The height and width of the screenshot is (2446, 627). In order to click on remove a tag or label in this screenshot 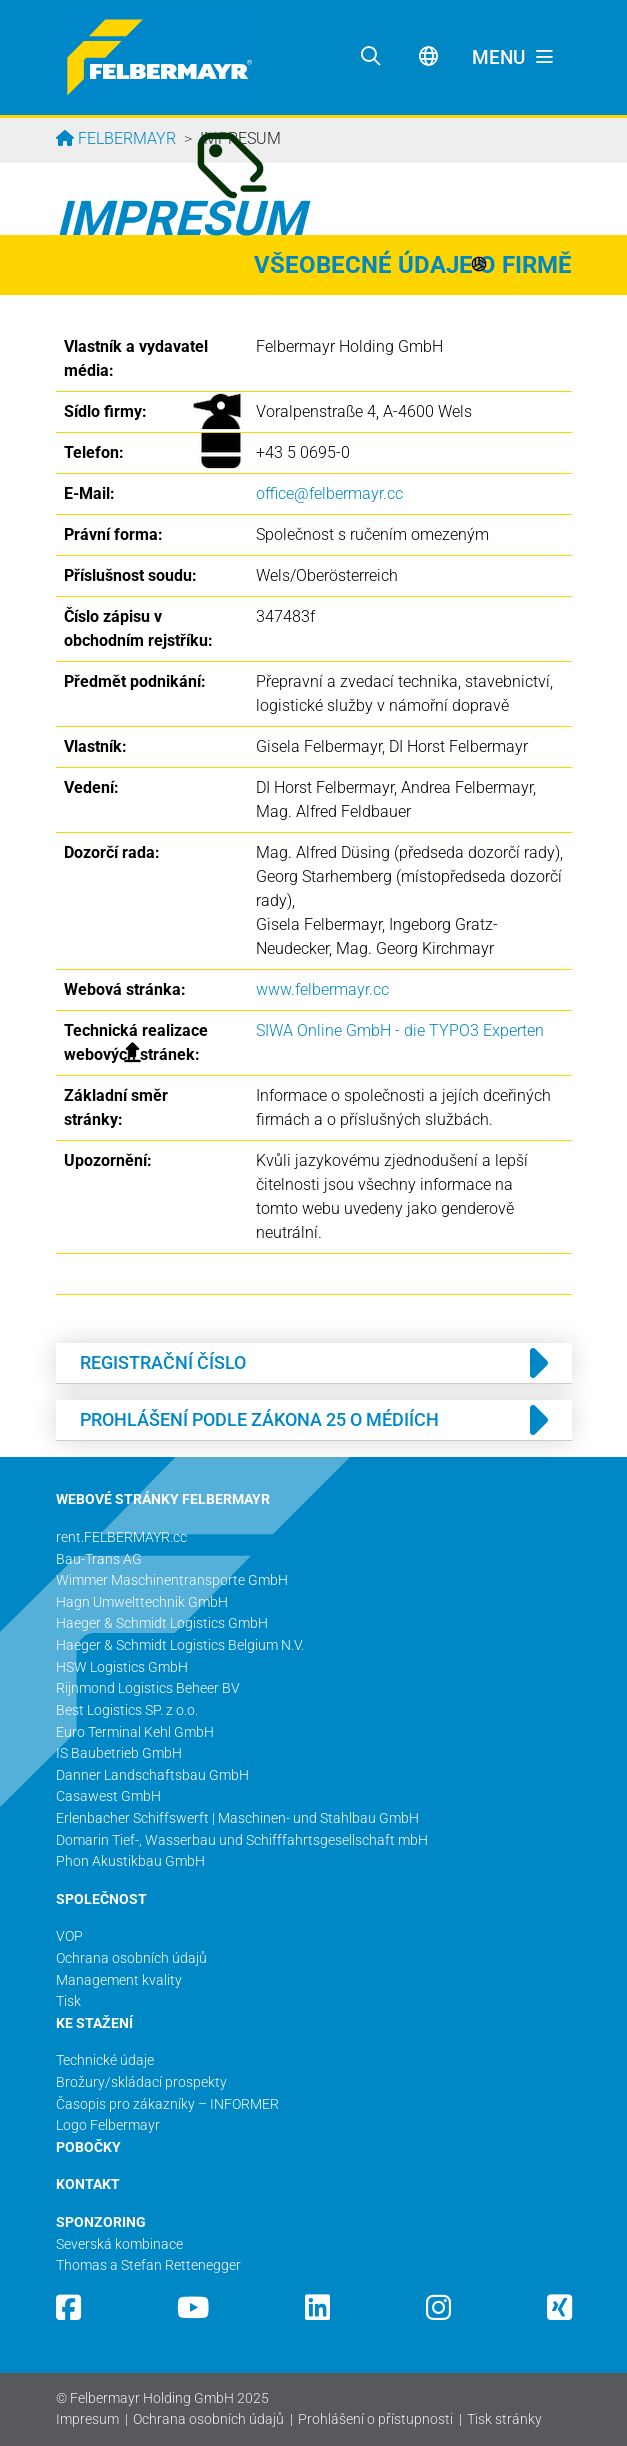, I will do `click(230, 165)`.